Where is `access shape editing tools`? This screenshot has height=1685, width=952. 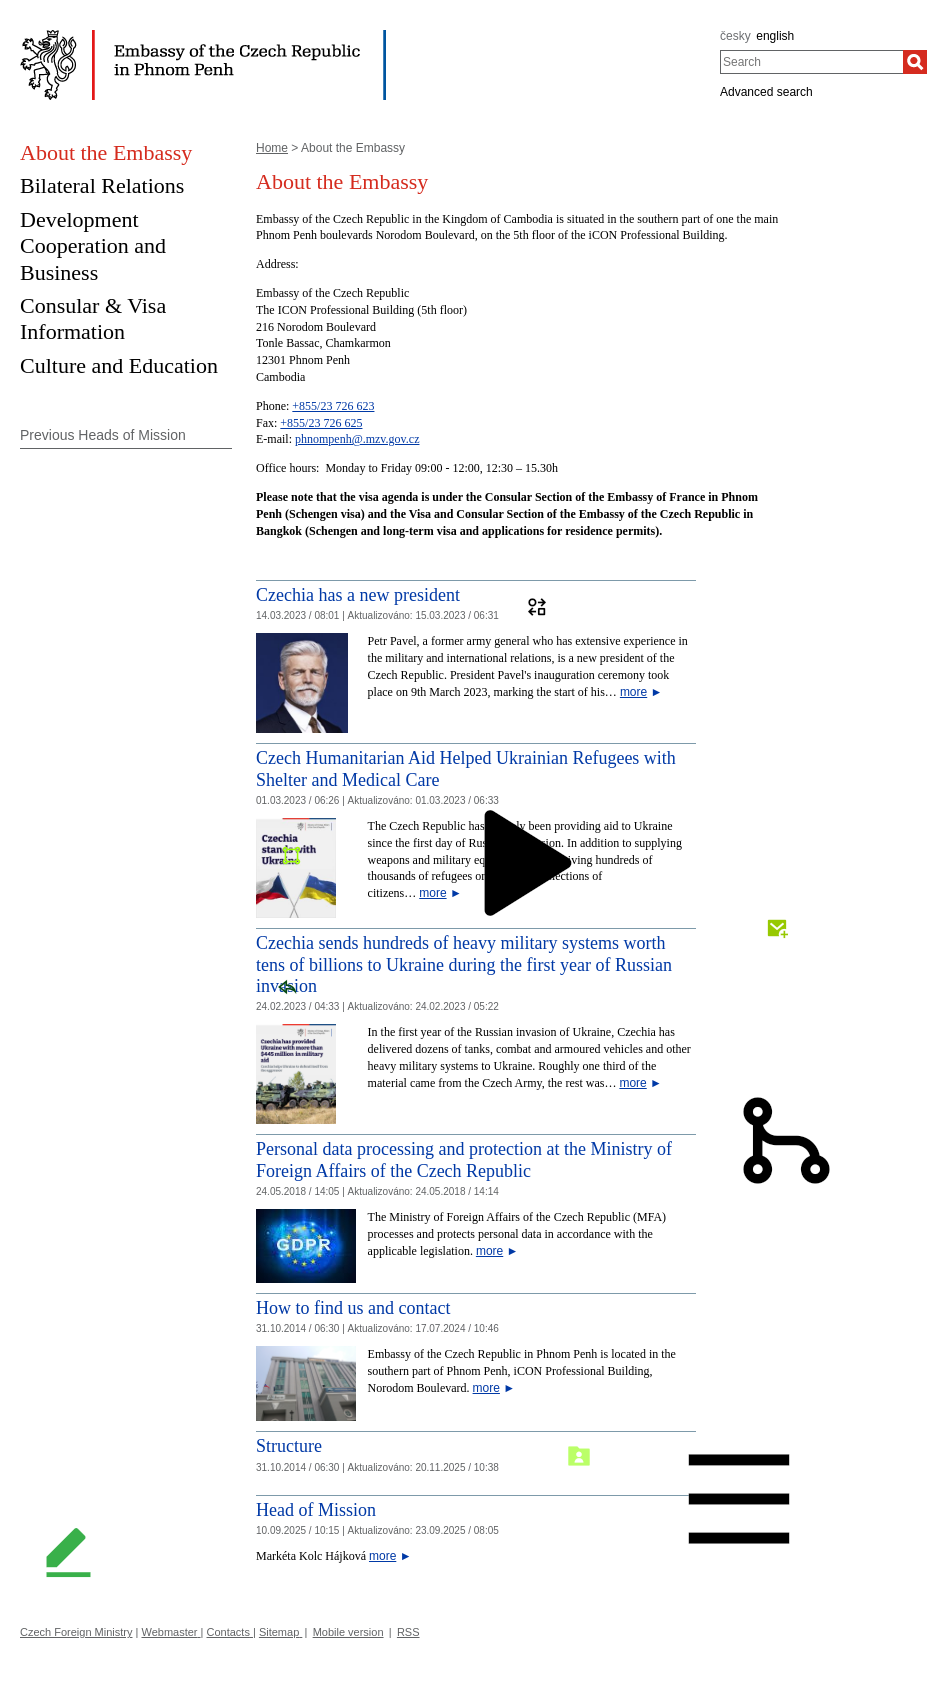 access shape editing tools is located at coordinates (291, 855).